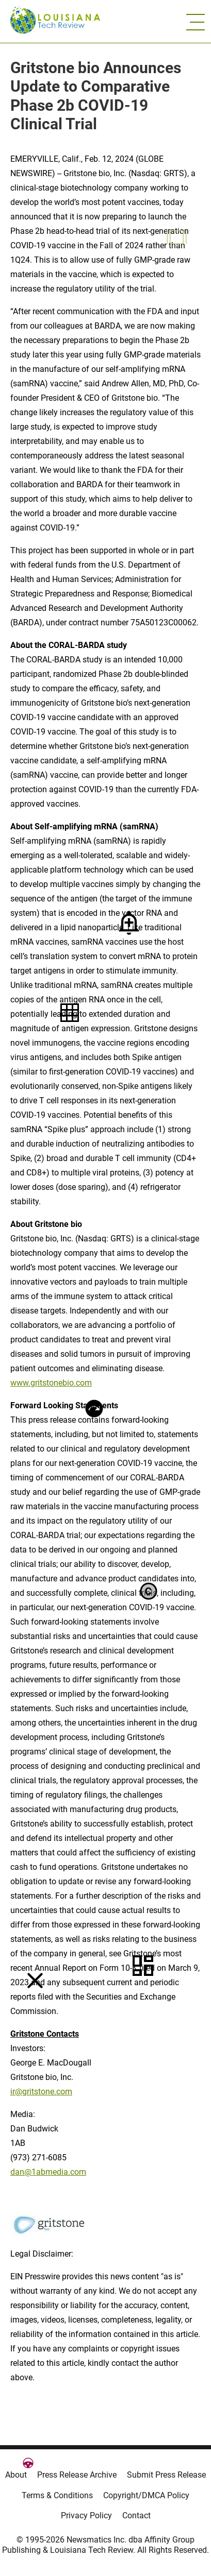 The width and height of the screenshot is (211, 2576). I want to click on indicates copyrighted content, so click(149, 1591).